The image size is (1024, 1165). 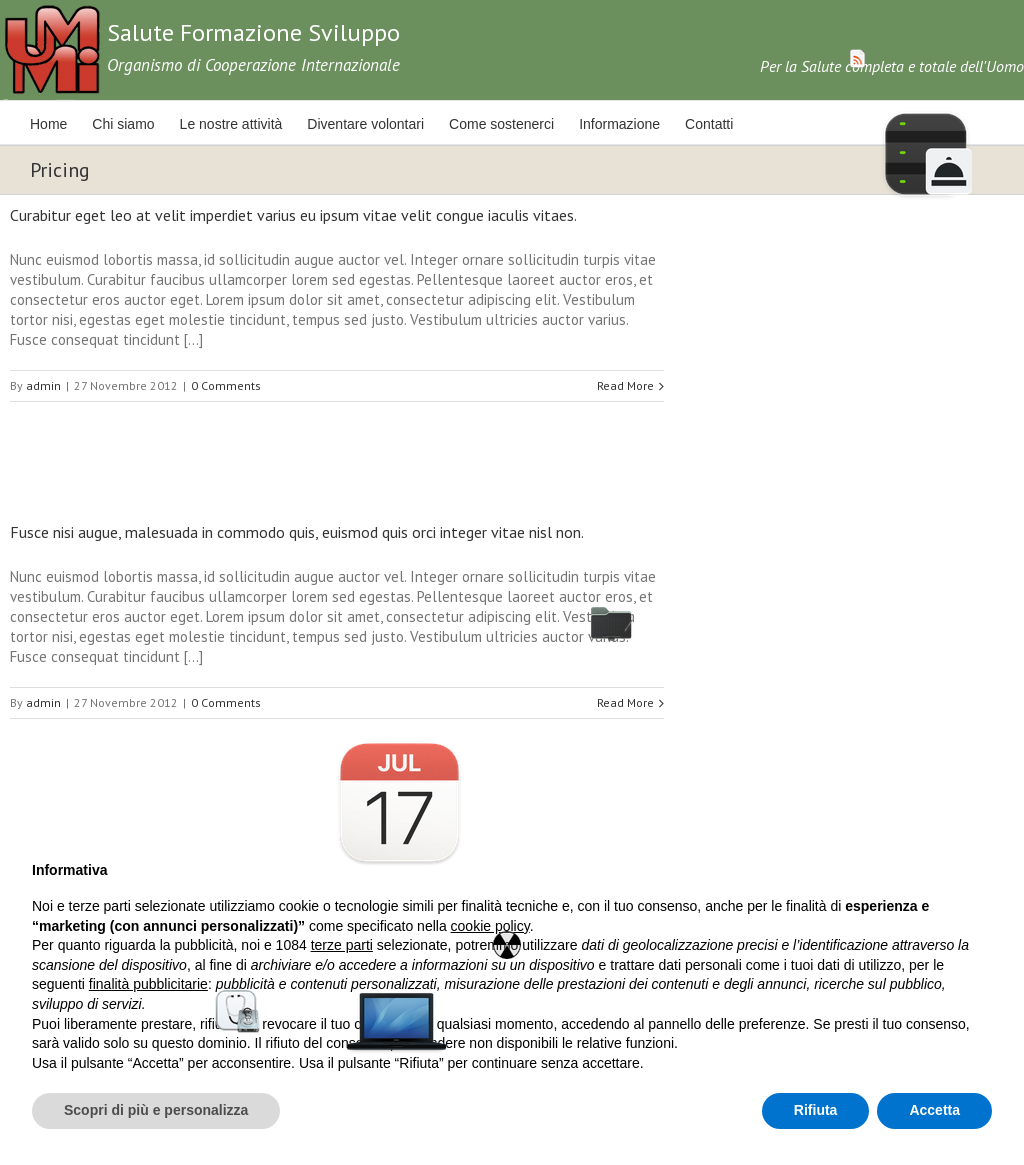 What do you see at coordinates (396, 1017) in the screenshot?
I see `represents a macbook device in system settings` at bounding box center [396, 1017].